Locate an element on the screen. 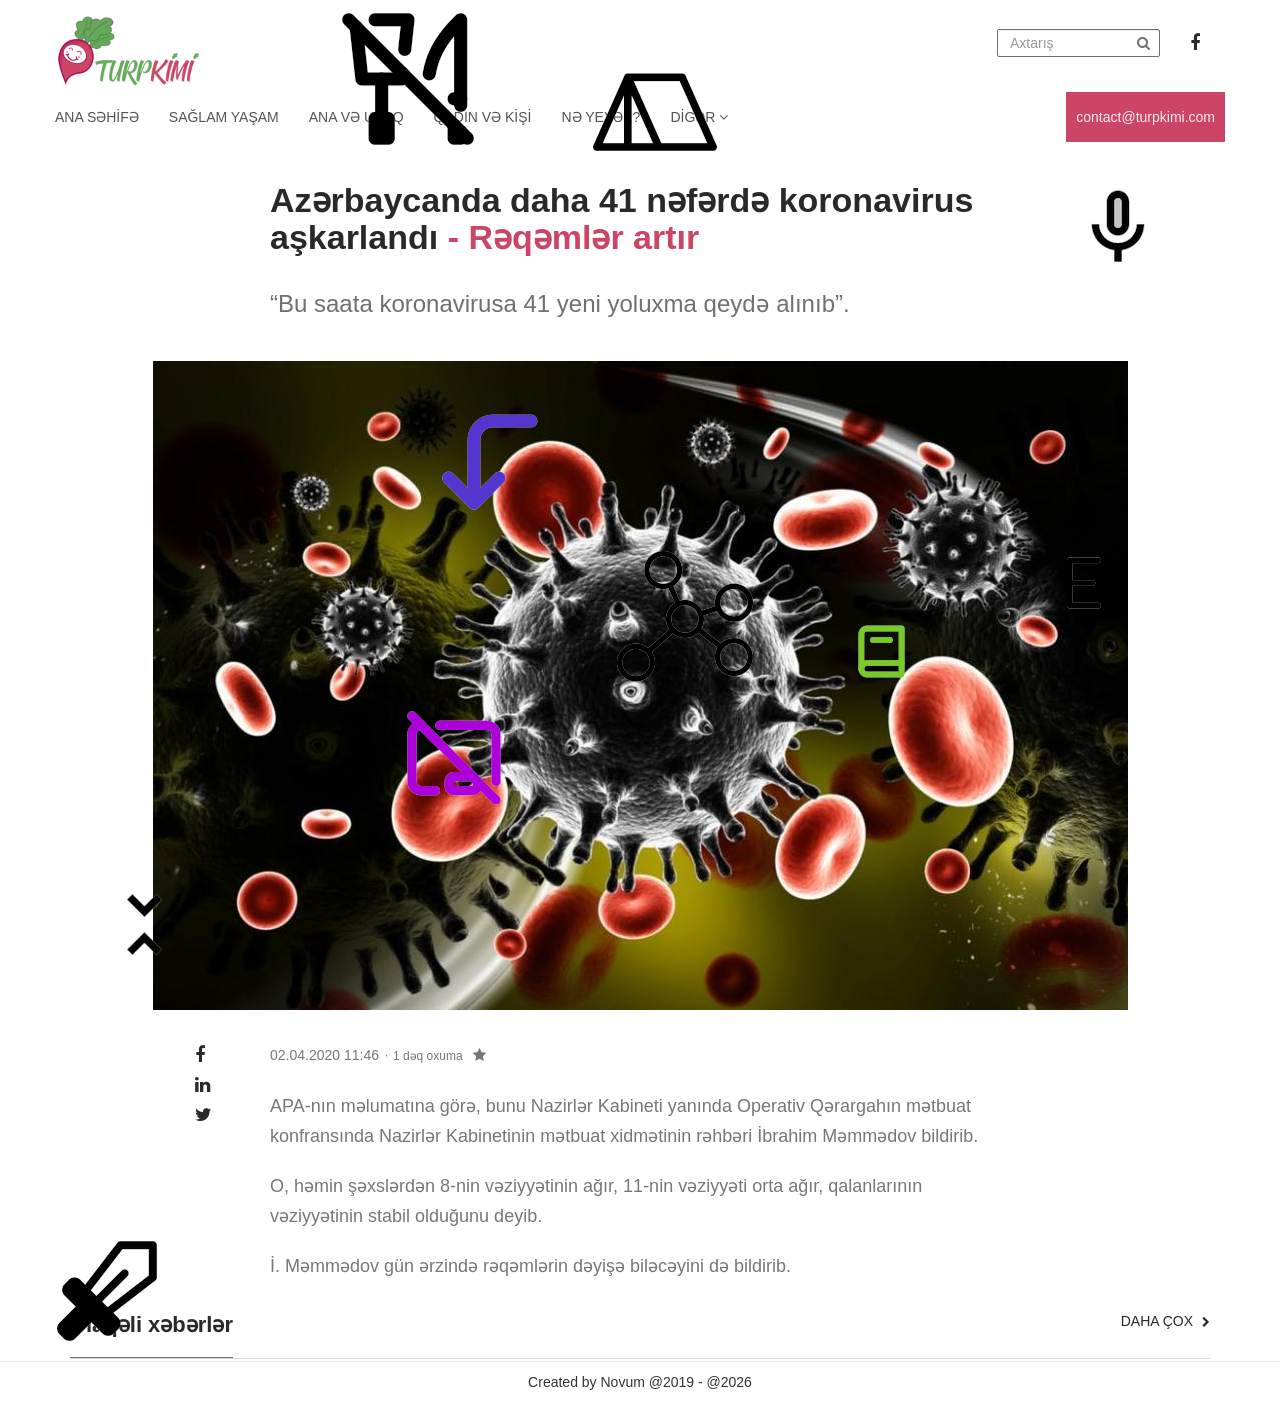 Image resolution: width=1280 pixels, height=1402 pixels. tap to start voice input is located at coordinates (1118, 228).